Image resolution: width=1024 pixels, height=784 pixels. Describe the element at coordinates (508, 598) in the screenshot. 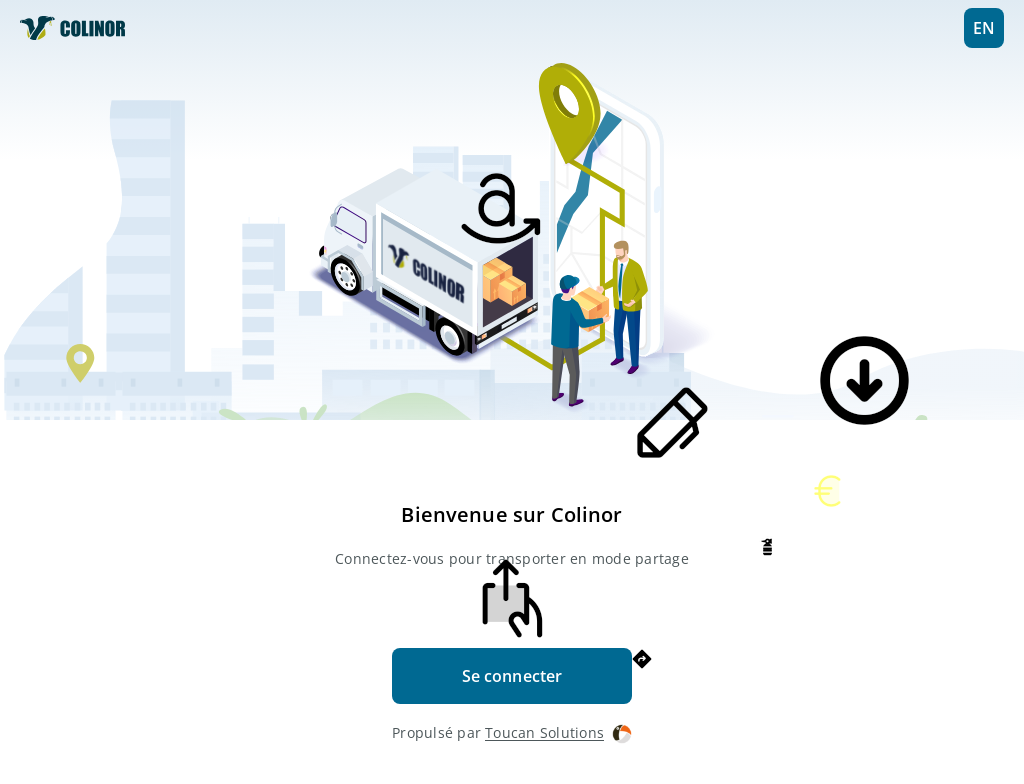

I see `deposit or upload funds manually` at that location.